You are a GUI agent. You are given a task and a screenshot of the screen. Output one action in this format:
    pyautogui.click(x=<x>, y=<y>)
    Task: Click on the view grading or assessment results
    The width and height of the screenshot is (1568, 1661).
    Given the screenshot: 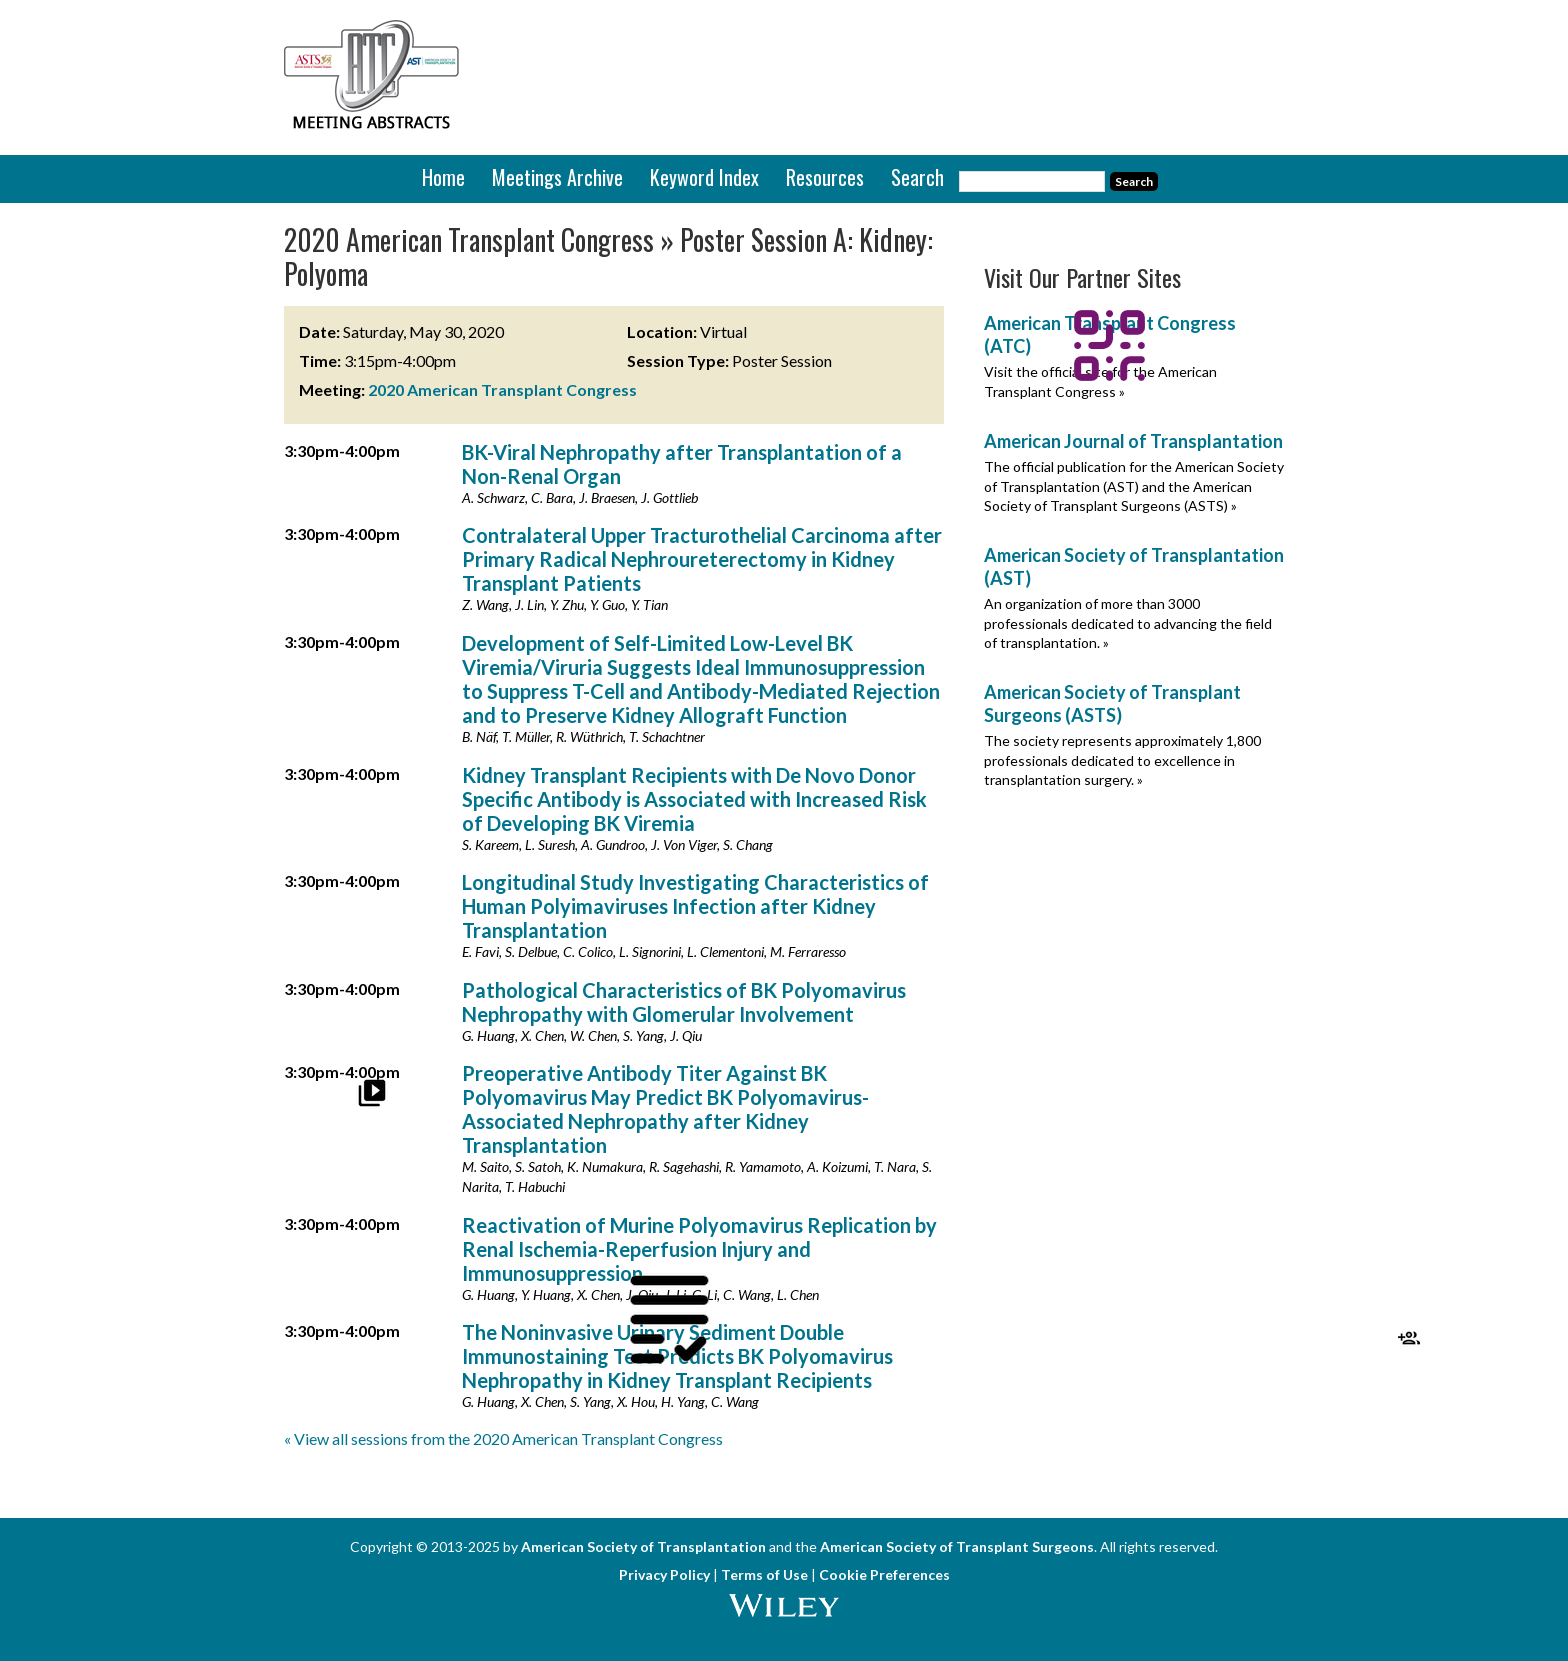 What is the action you would take?
    pyautogui.click(x=669, y=1319)
    